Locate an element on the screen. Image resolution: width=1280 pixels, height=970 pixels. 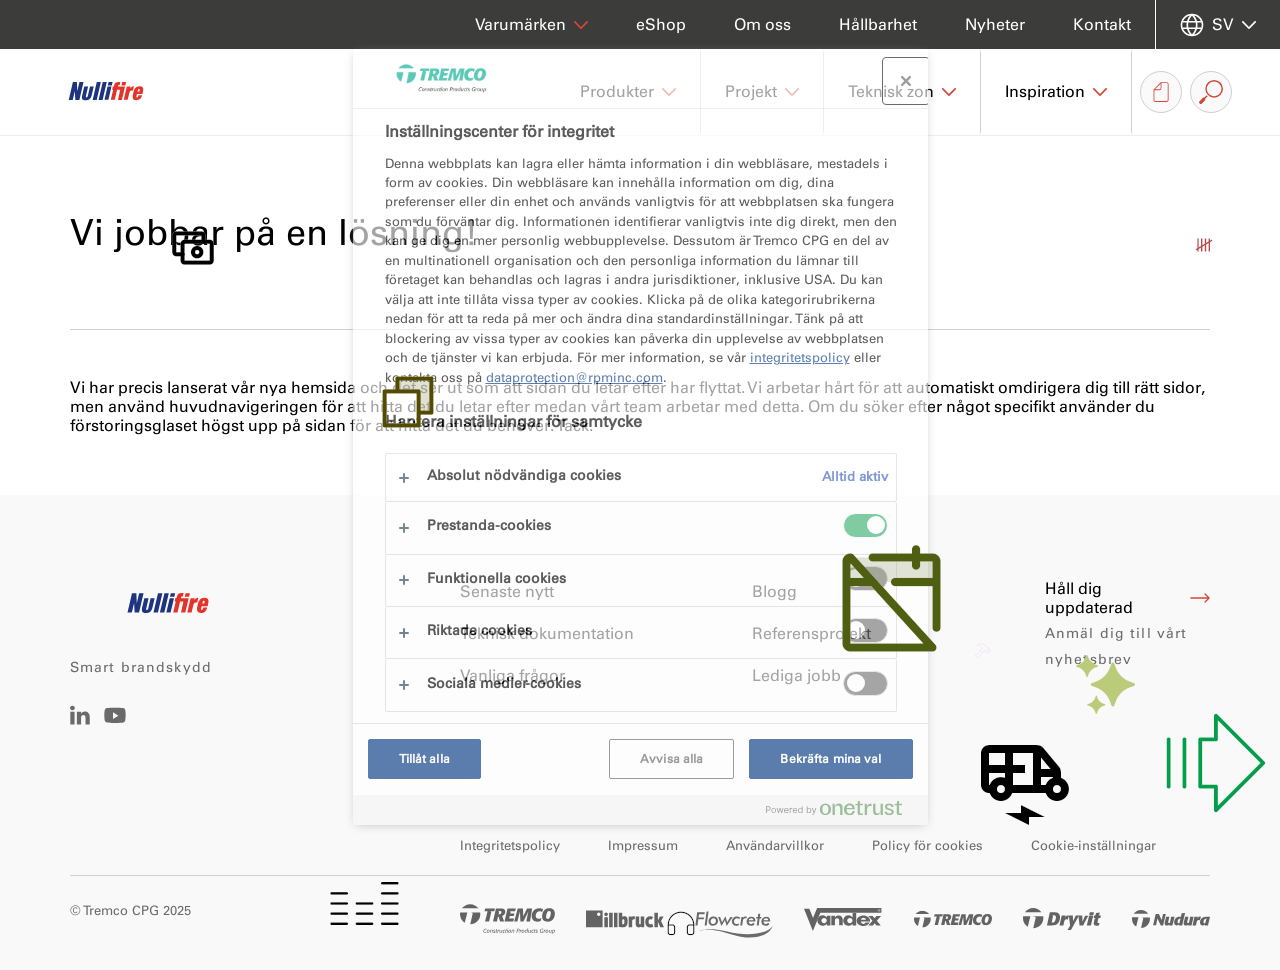
skip forward or advance to the next item is located at coordinates (1212, 763).